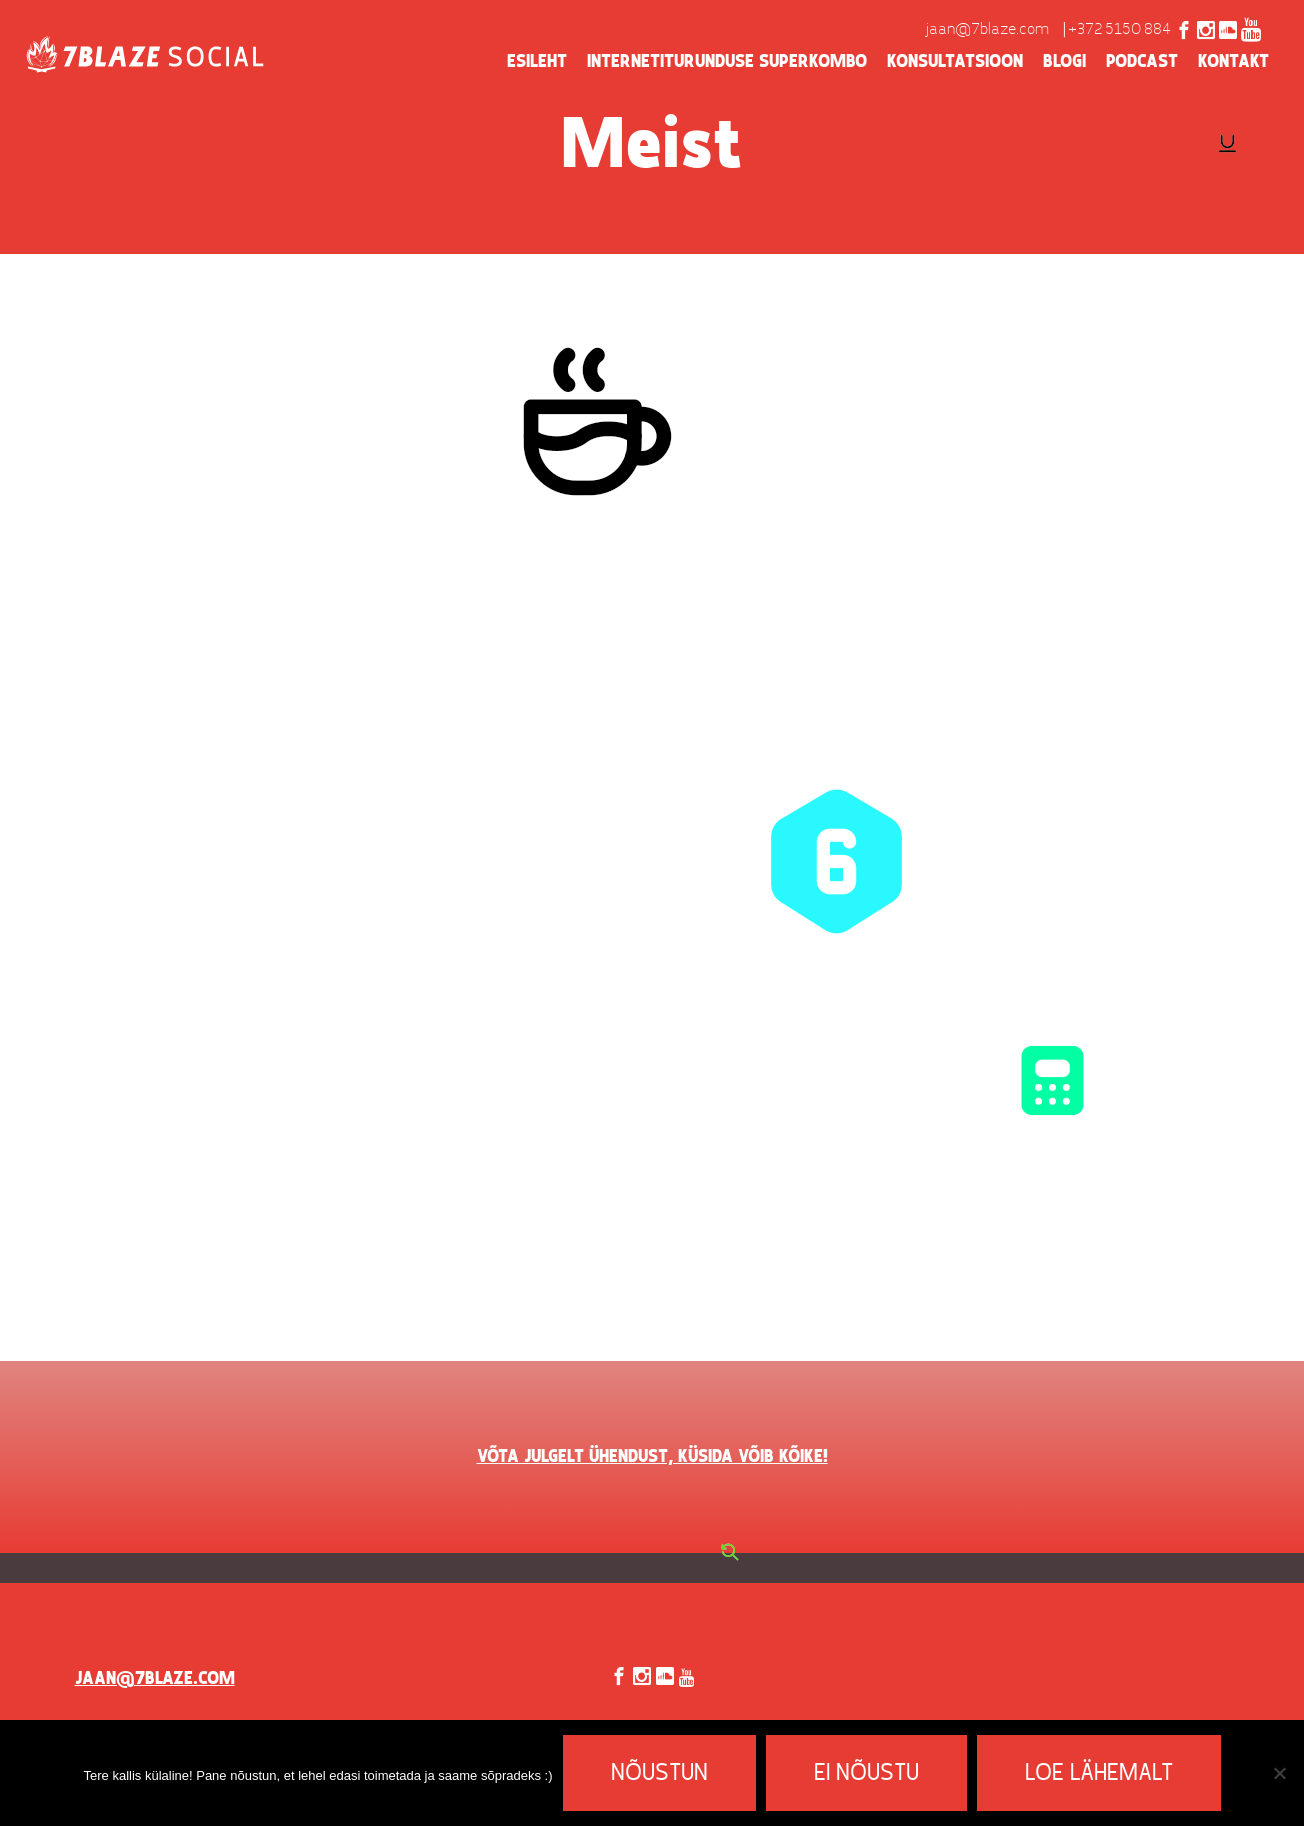 The image size is (1304, 1826). What do you see at coordinates (597, 421) in the screenshot?
I see `find nearby coffee shops` at bounding box center [597, 421].